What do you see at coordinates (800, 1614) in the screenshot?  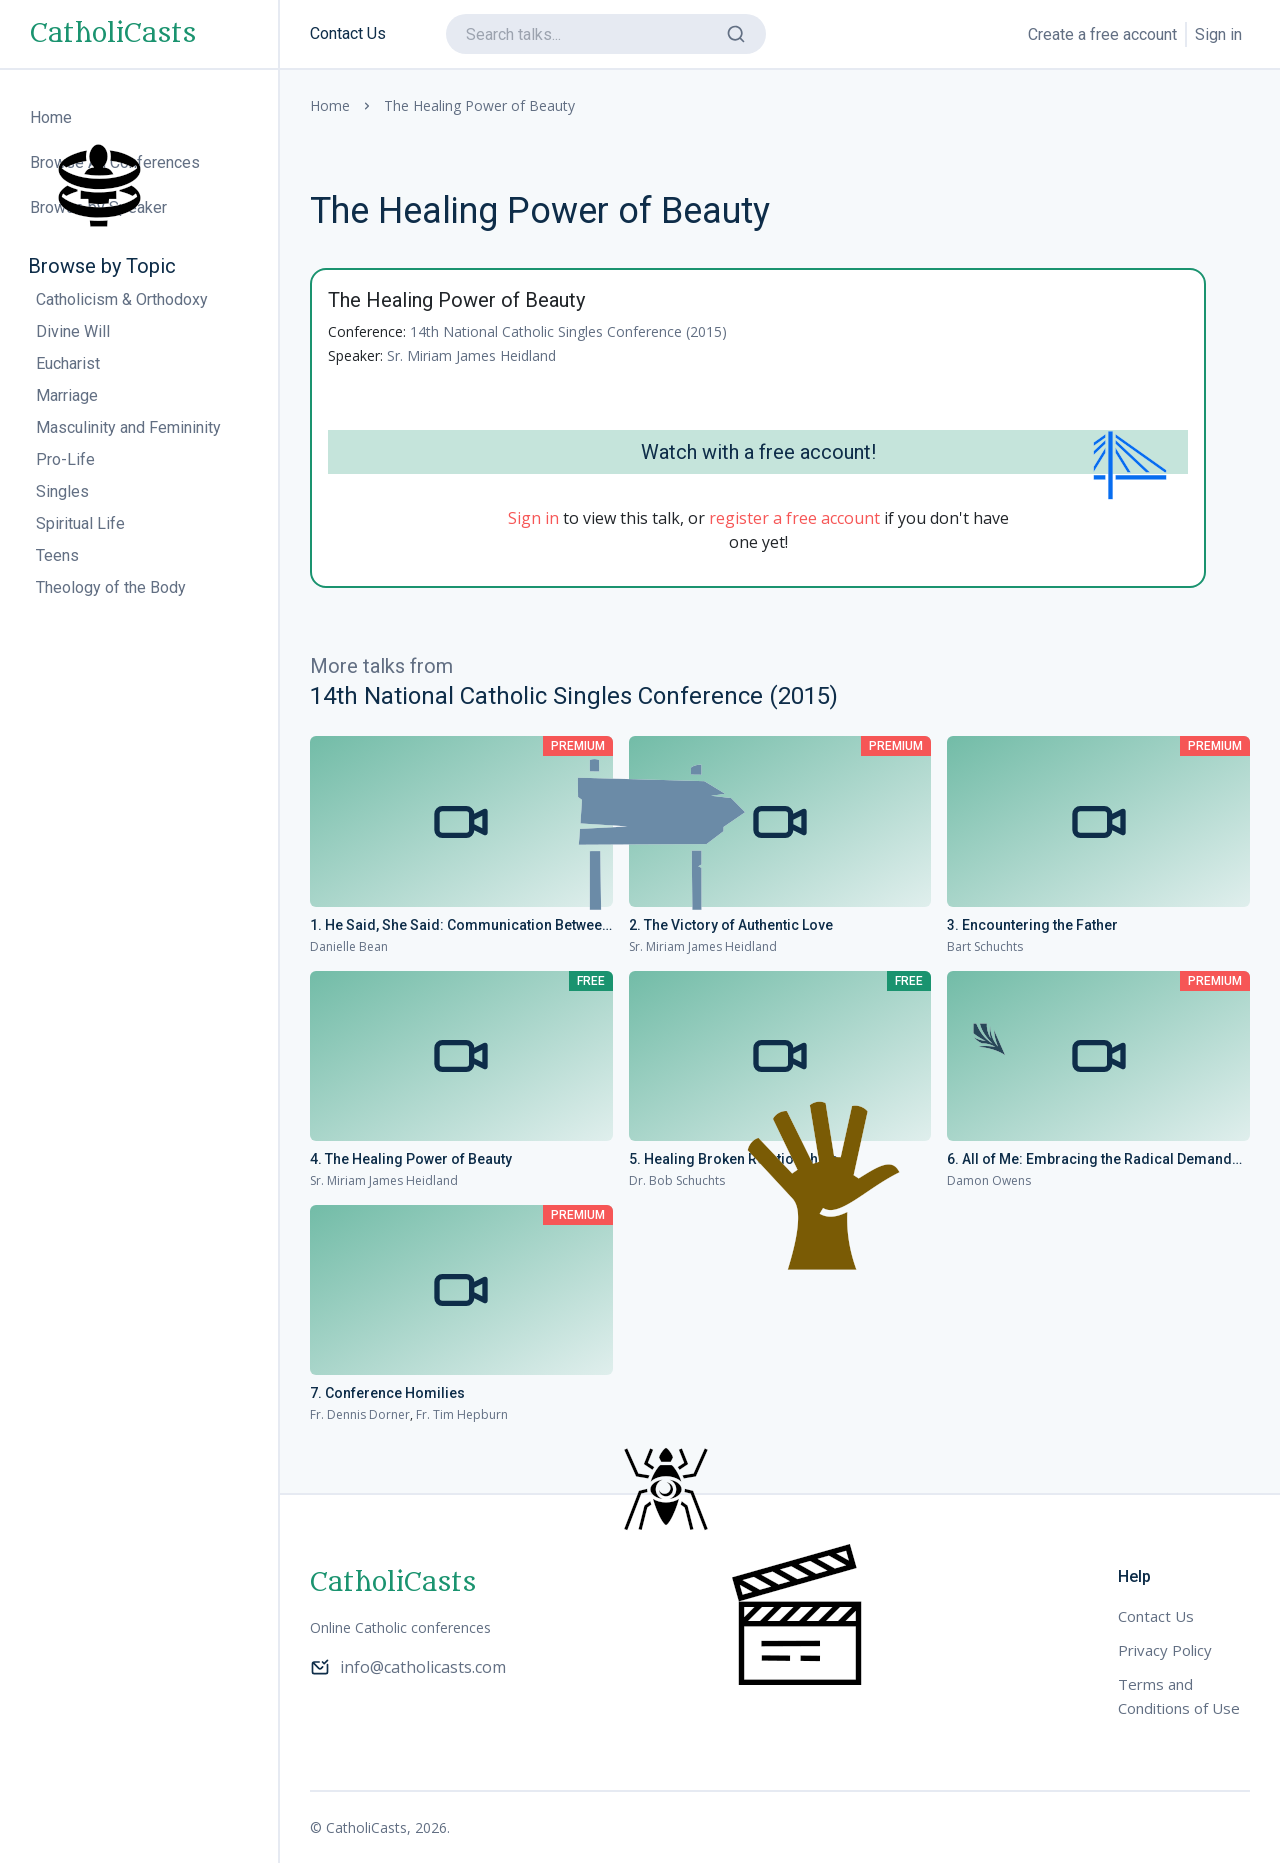 I see `access video or movie content` at bounding box center [800, 1614].